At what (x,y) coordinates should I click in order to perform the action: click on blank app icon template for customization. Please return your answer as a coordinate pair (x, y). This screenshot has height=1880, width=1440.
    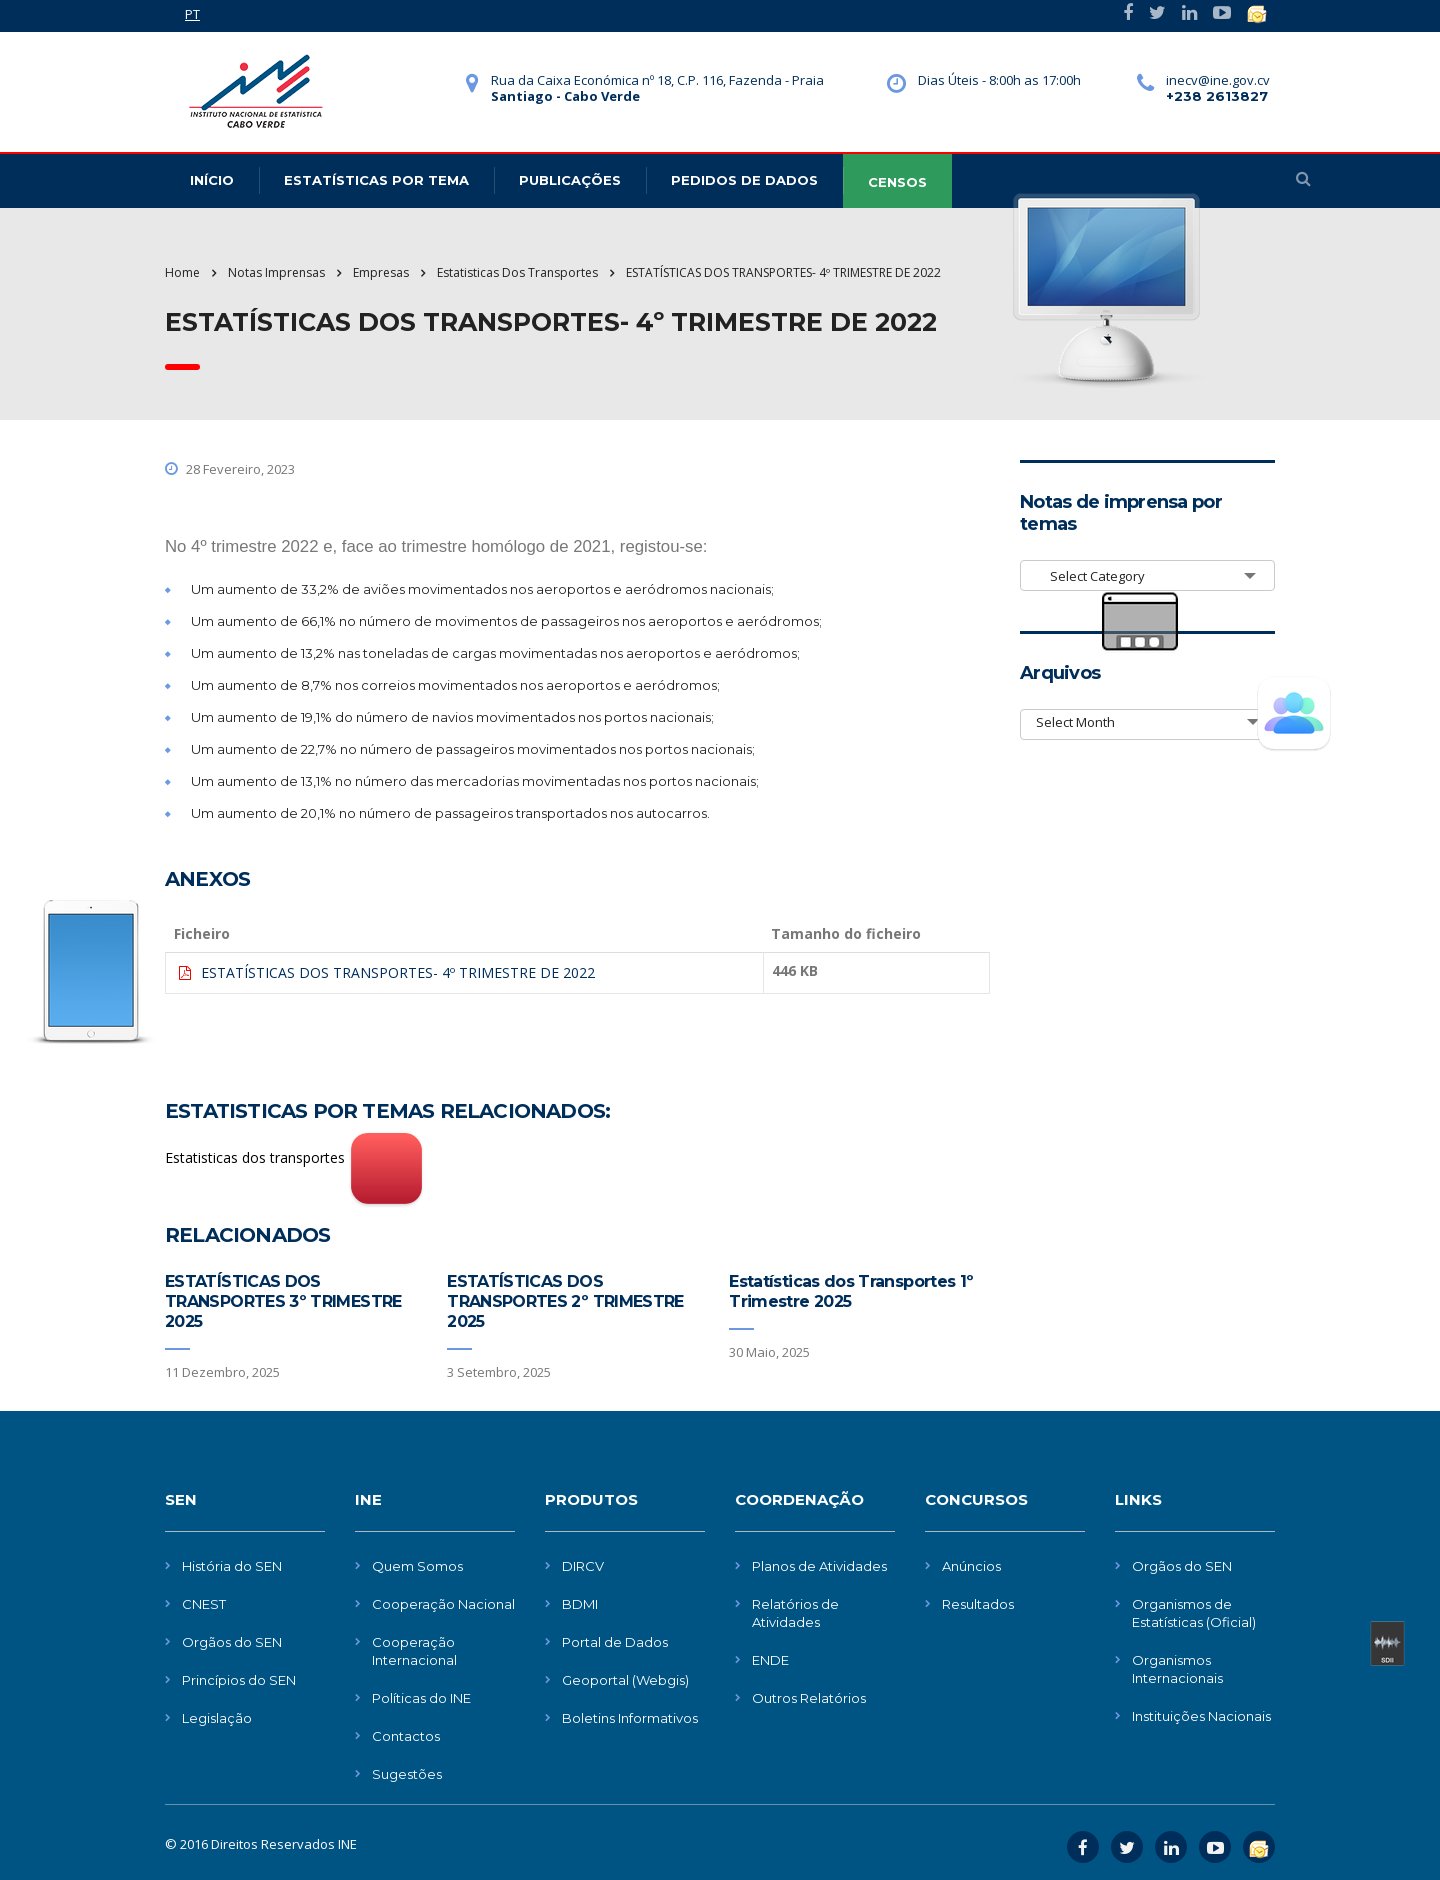
    Looking at the image, I should click on (386, 1168).